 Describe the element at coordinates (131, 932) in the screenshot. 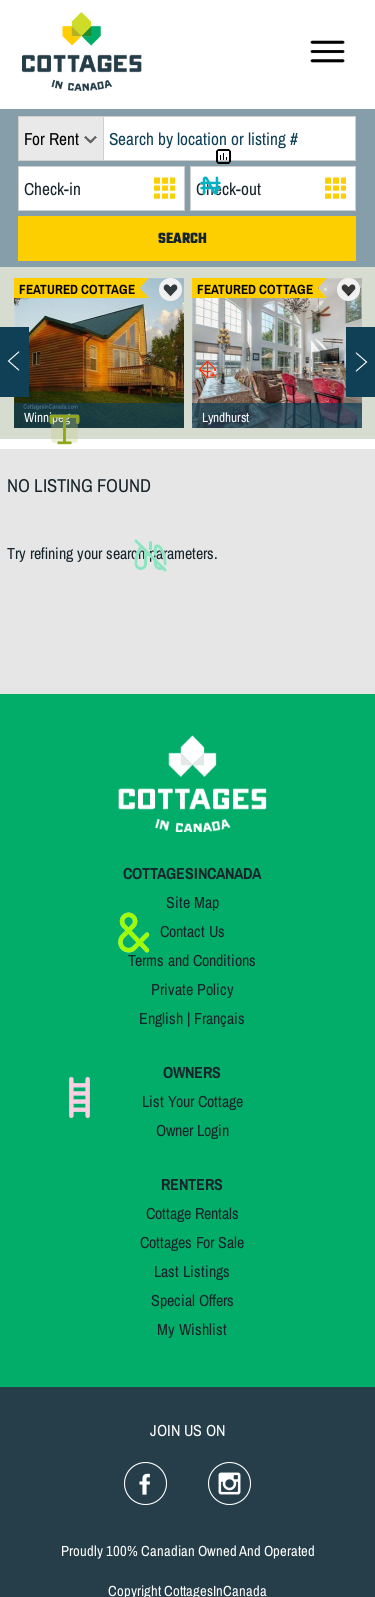

I see `insert ampersand symbol or special character` at that location.